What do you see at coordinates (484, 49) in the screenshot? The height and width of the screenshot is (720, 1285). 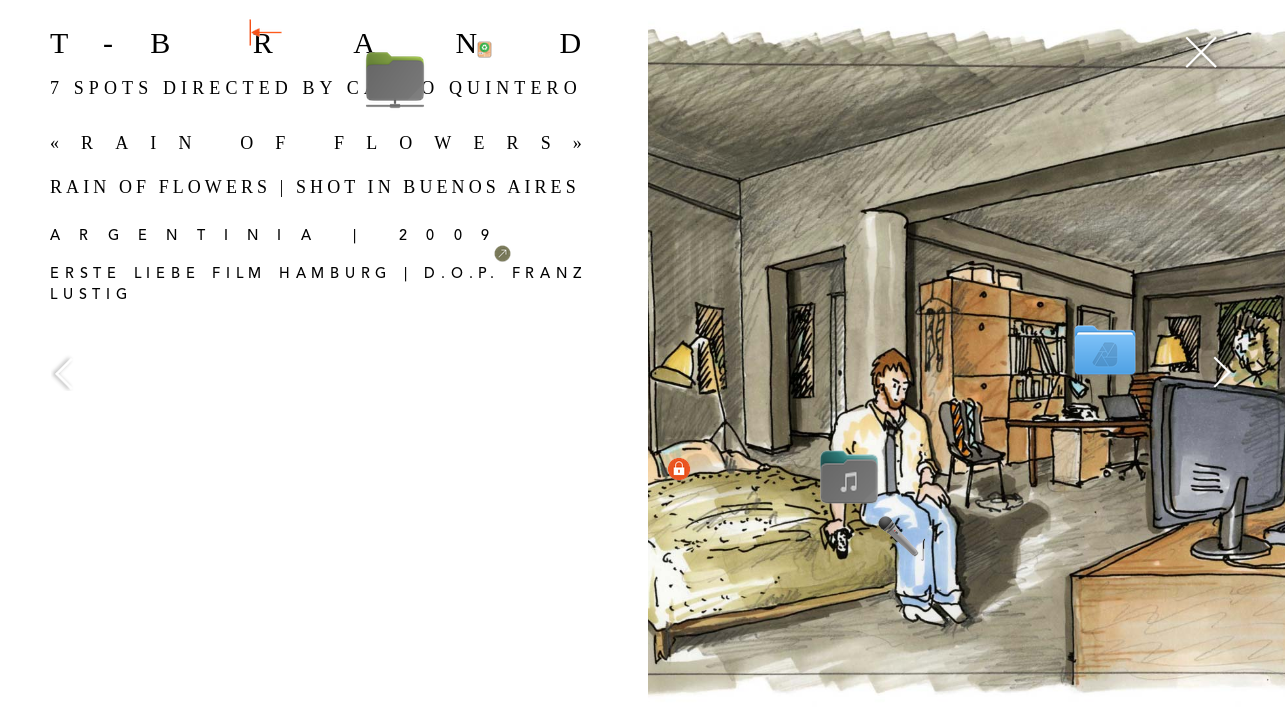 I see `system is cleaning up unused packages` at bounding box center [484, 49].